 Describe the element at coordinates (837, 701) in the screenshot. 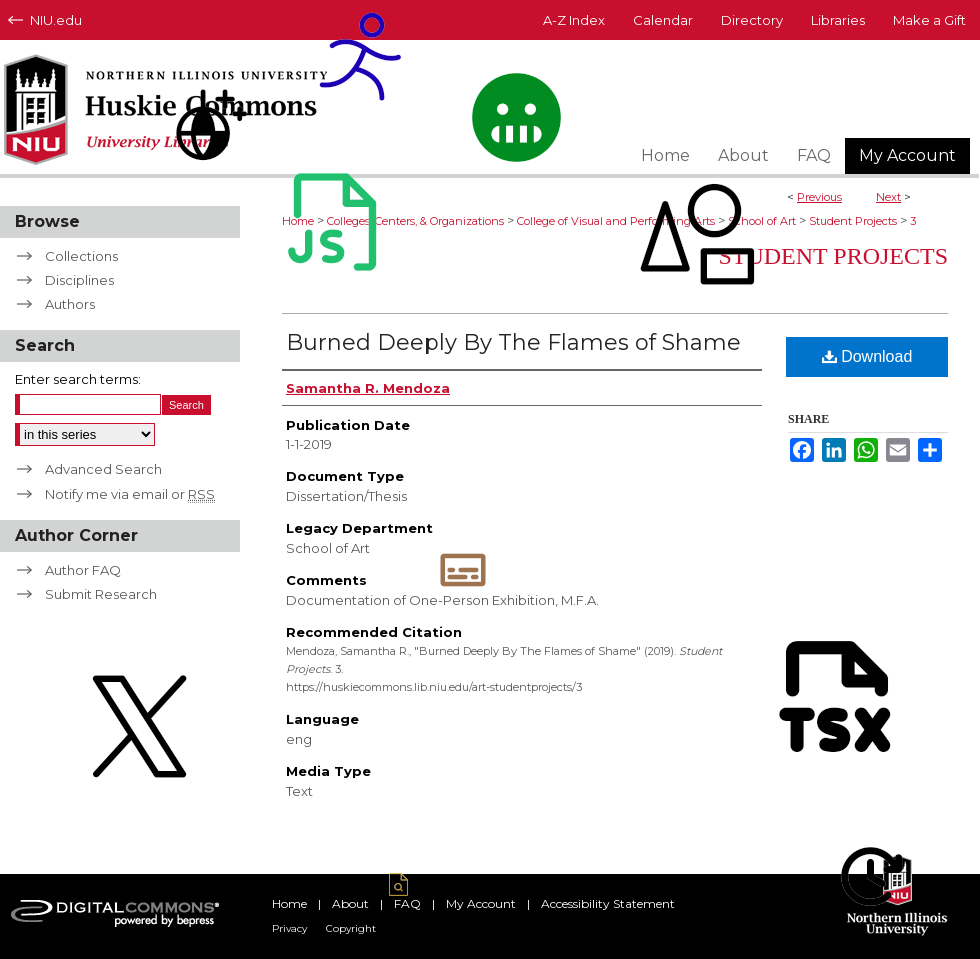

I see `indicates a TypeScript React (.tsx) file` at that location.